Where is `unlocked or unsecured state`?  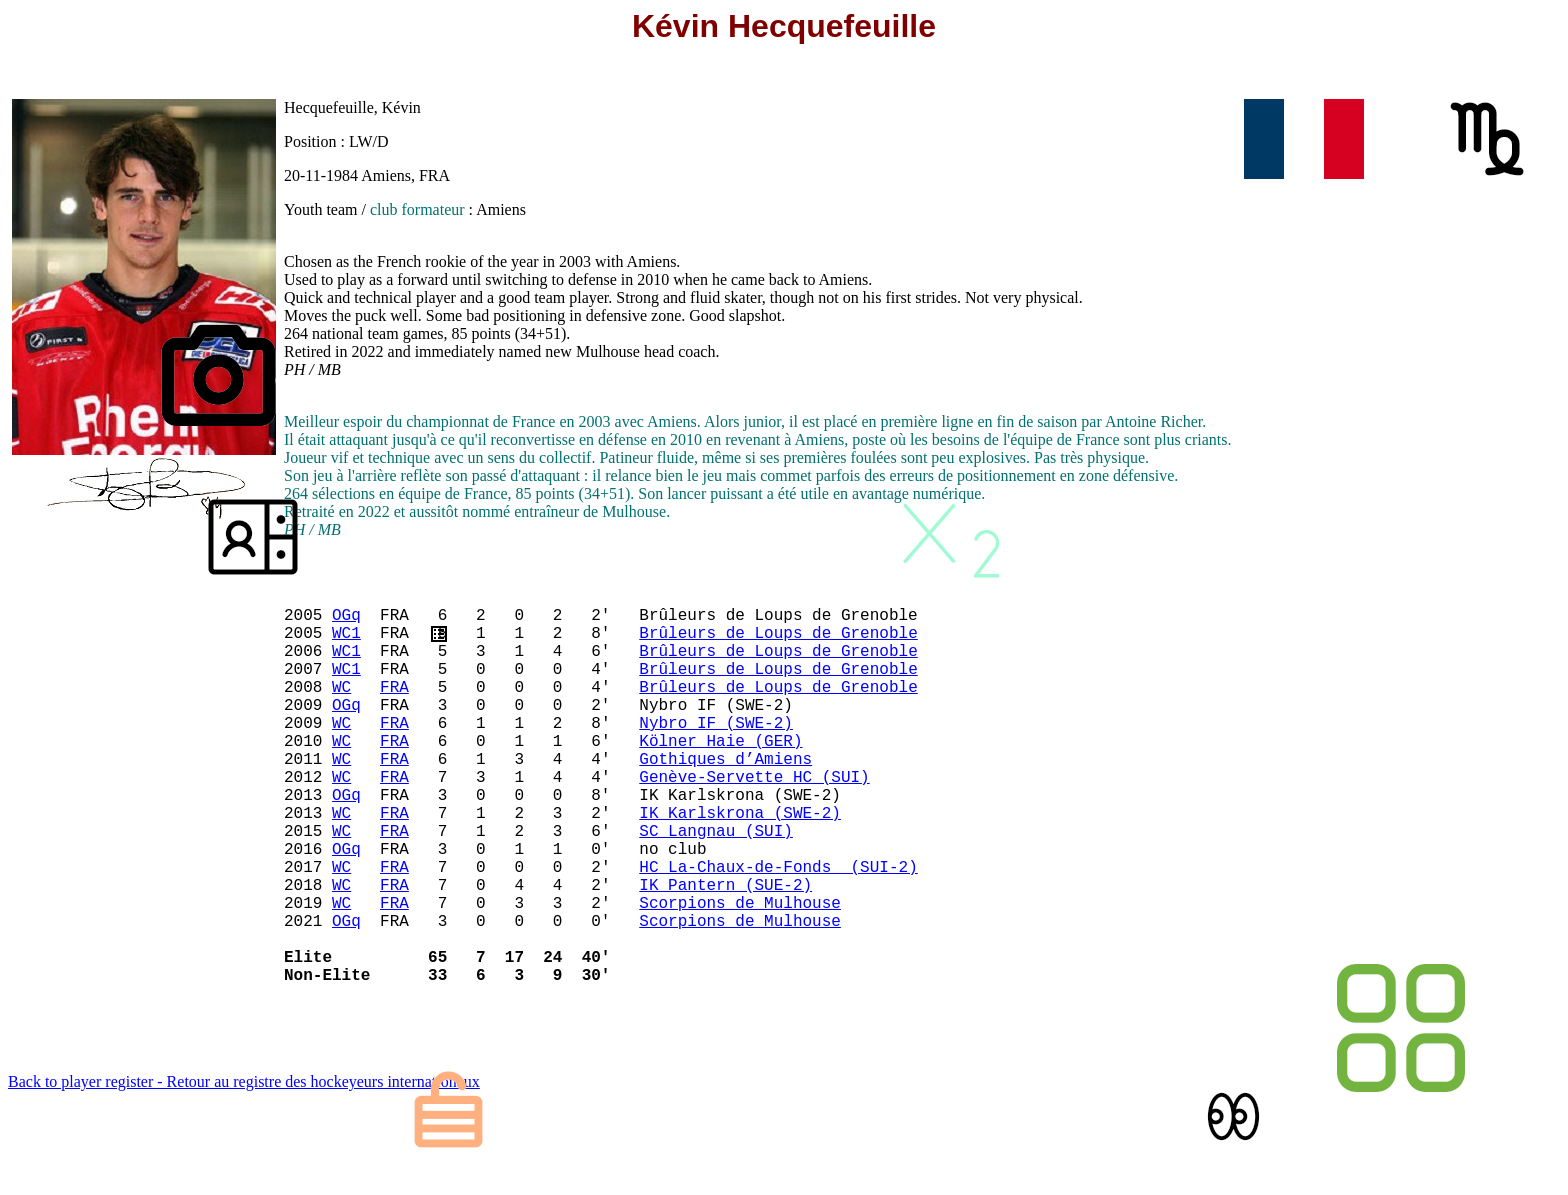 unlocked or unsecured state is located at coordinates (448, 1113).